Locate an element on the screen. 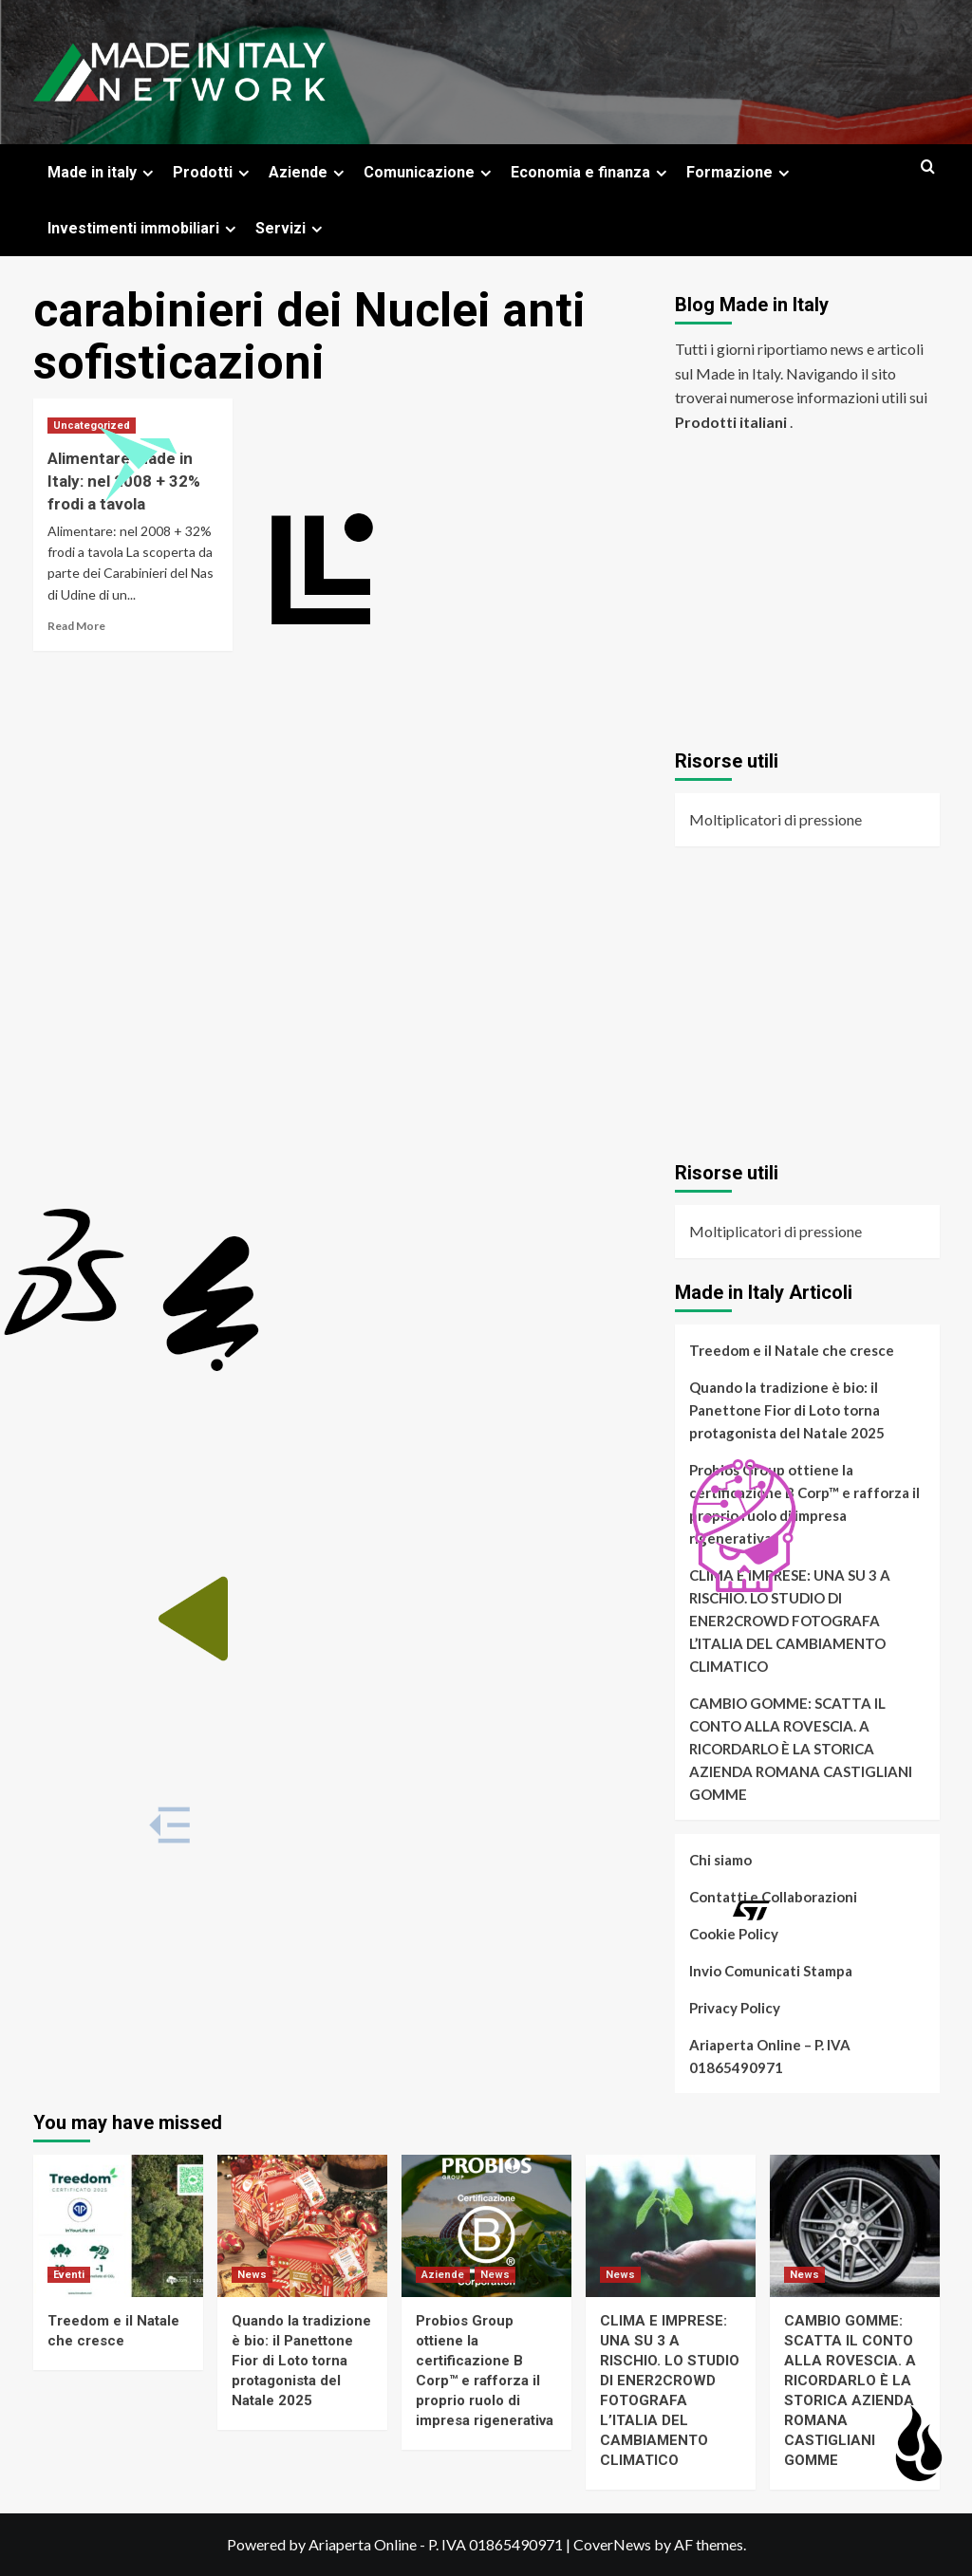  visit envato marketplace is located at coordinates (211, 1304).